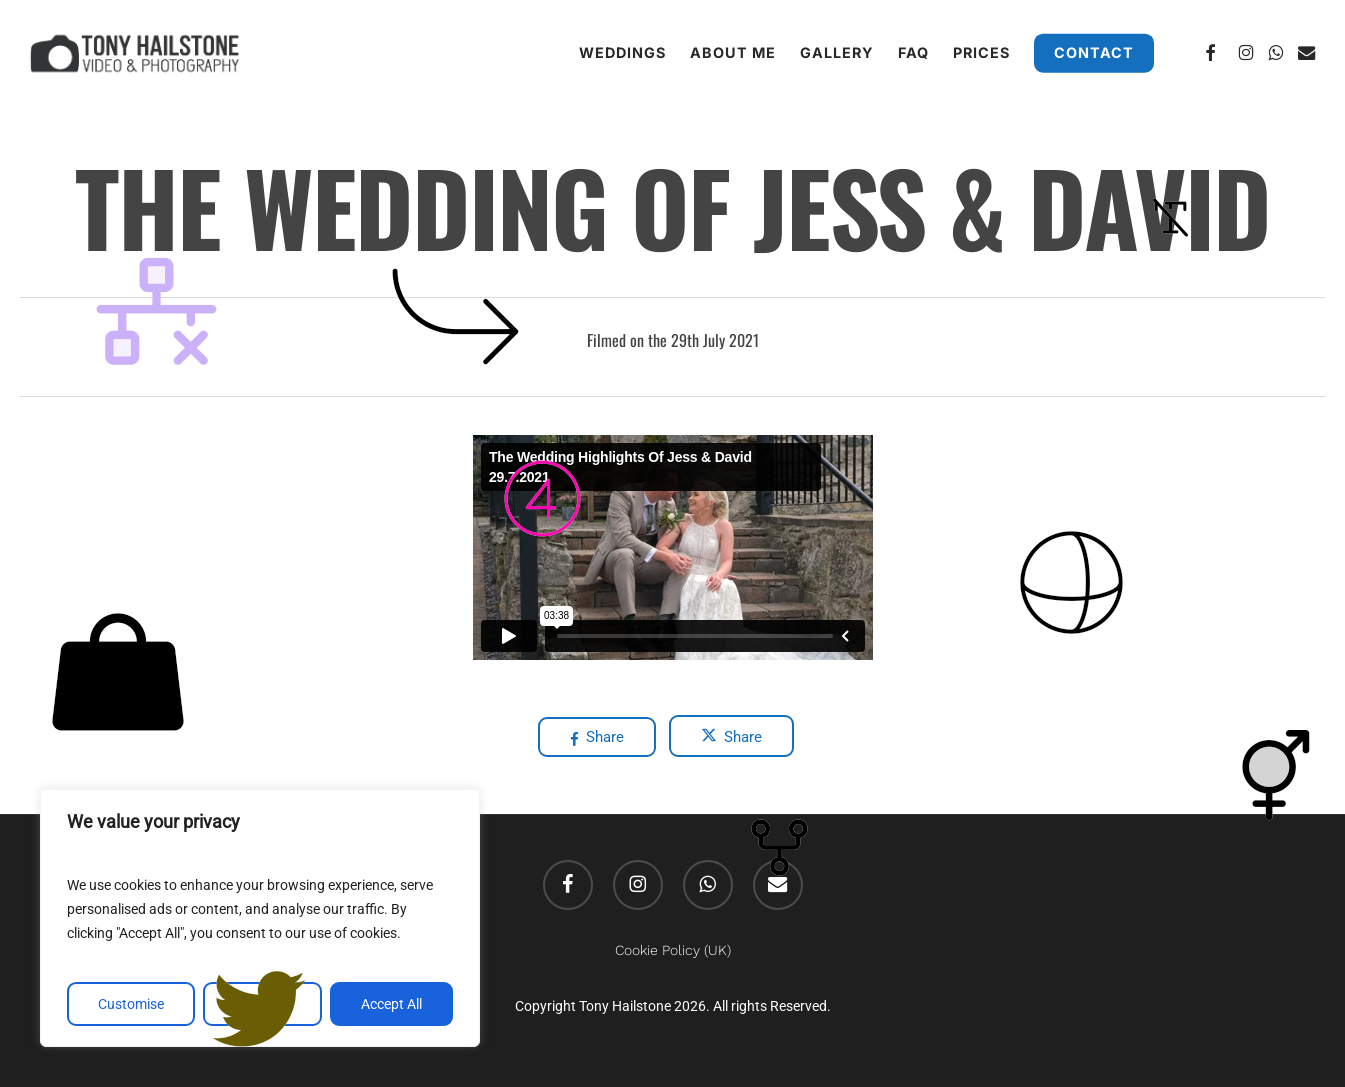 This screenshot has width=1345, height=1087. What do you see at coordinates (1071, 582) in the screenshot?
I see `access globe or world view` at bounding box center [1071, 582].